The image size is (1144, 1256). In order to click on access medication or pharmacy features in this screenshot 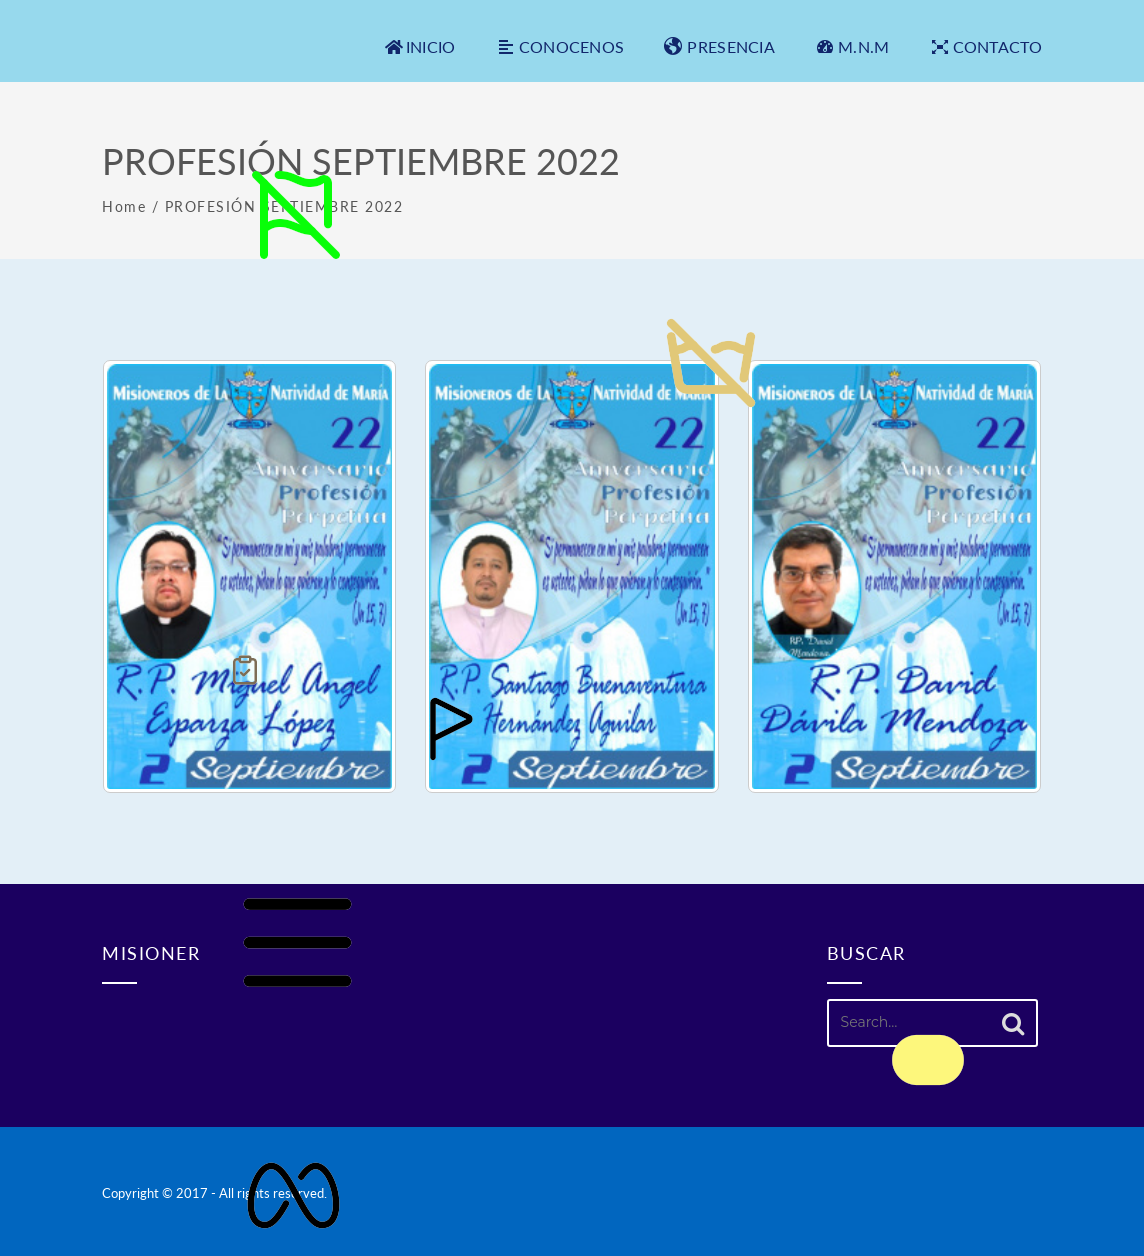, I will do `click(928, 1060)`.